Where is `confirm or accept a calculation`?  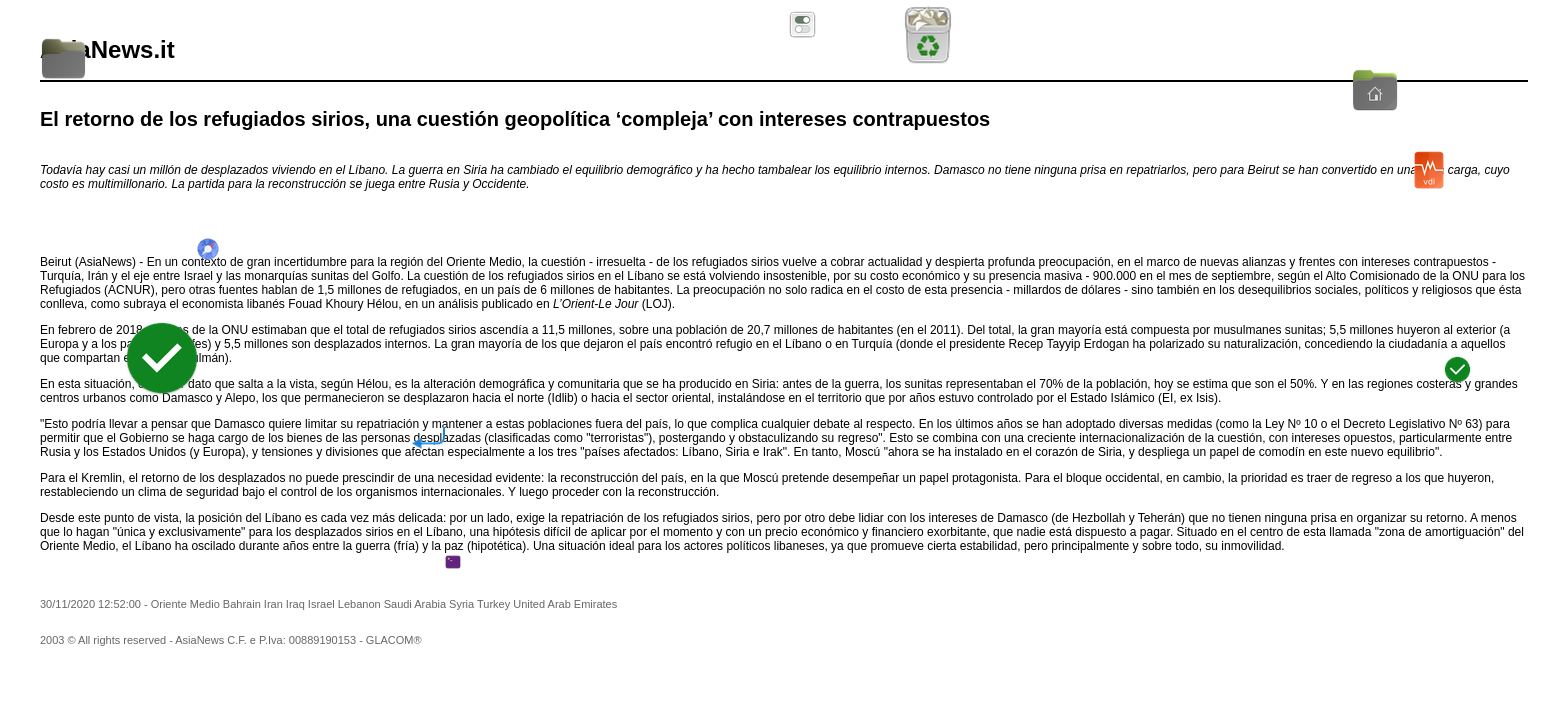 confirm or accept a calculation is located at coordinates (162, 358).